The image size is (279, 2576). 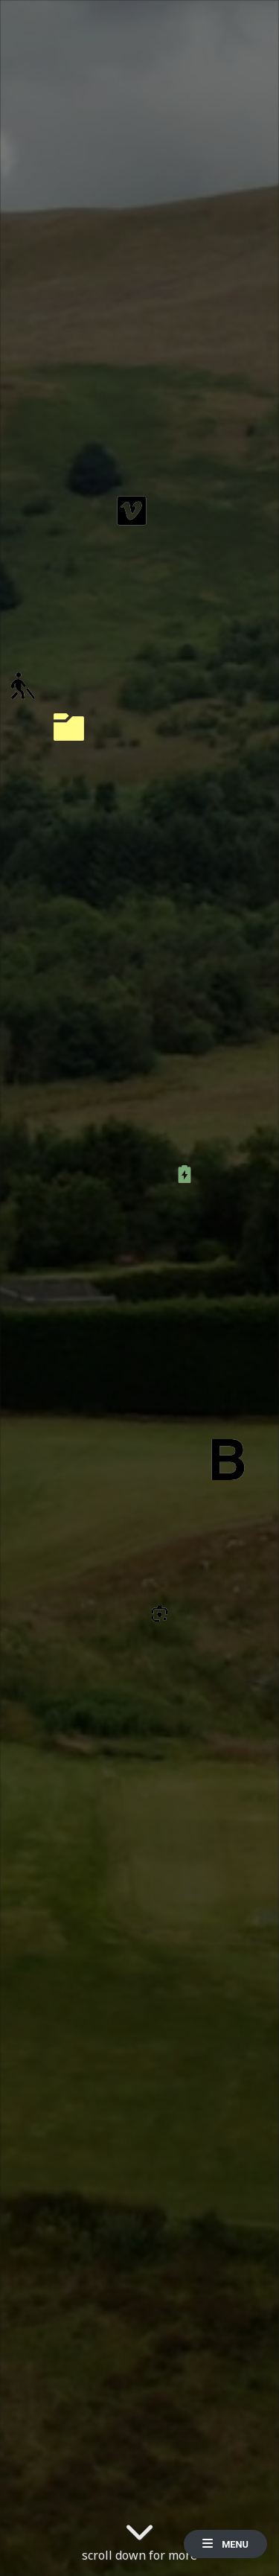 What do you see at coordinates (185, 1174) in the screenshot?
I see `battery charging status indicator` at bounding box center [185, 1174].